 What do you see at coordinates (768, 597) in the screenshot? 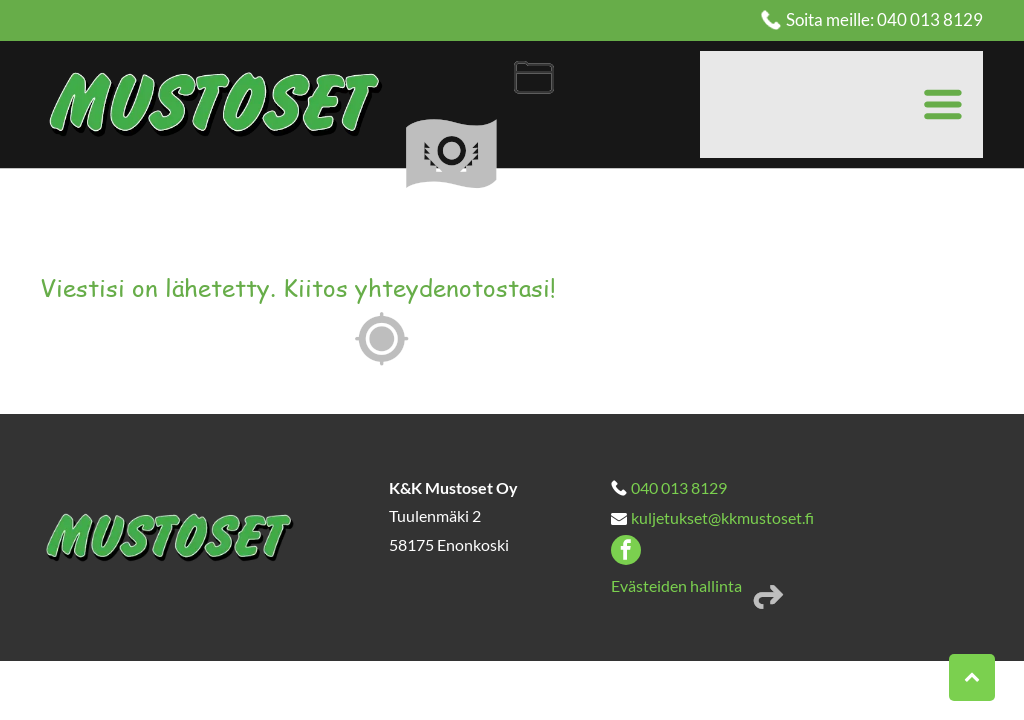
I see `redo last undone action` at bounding box center [768, 597].